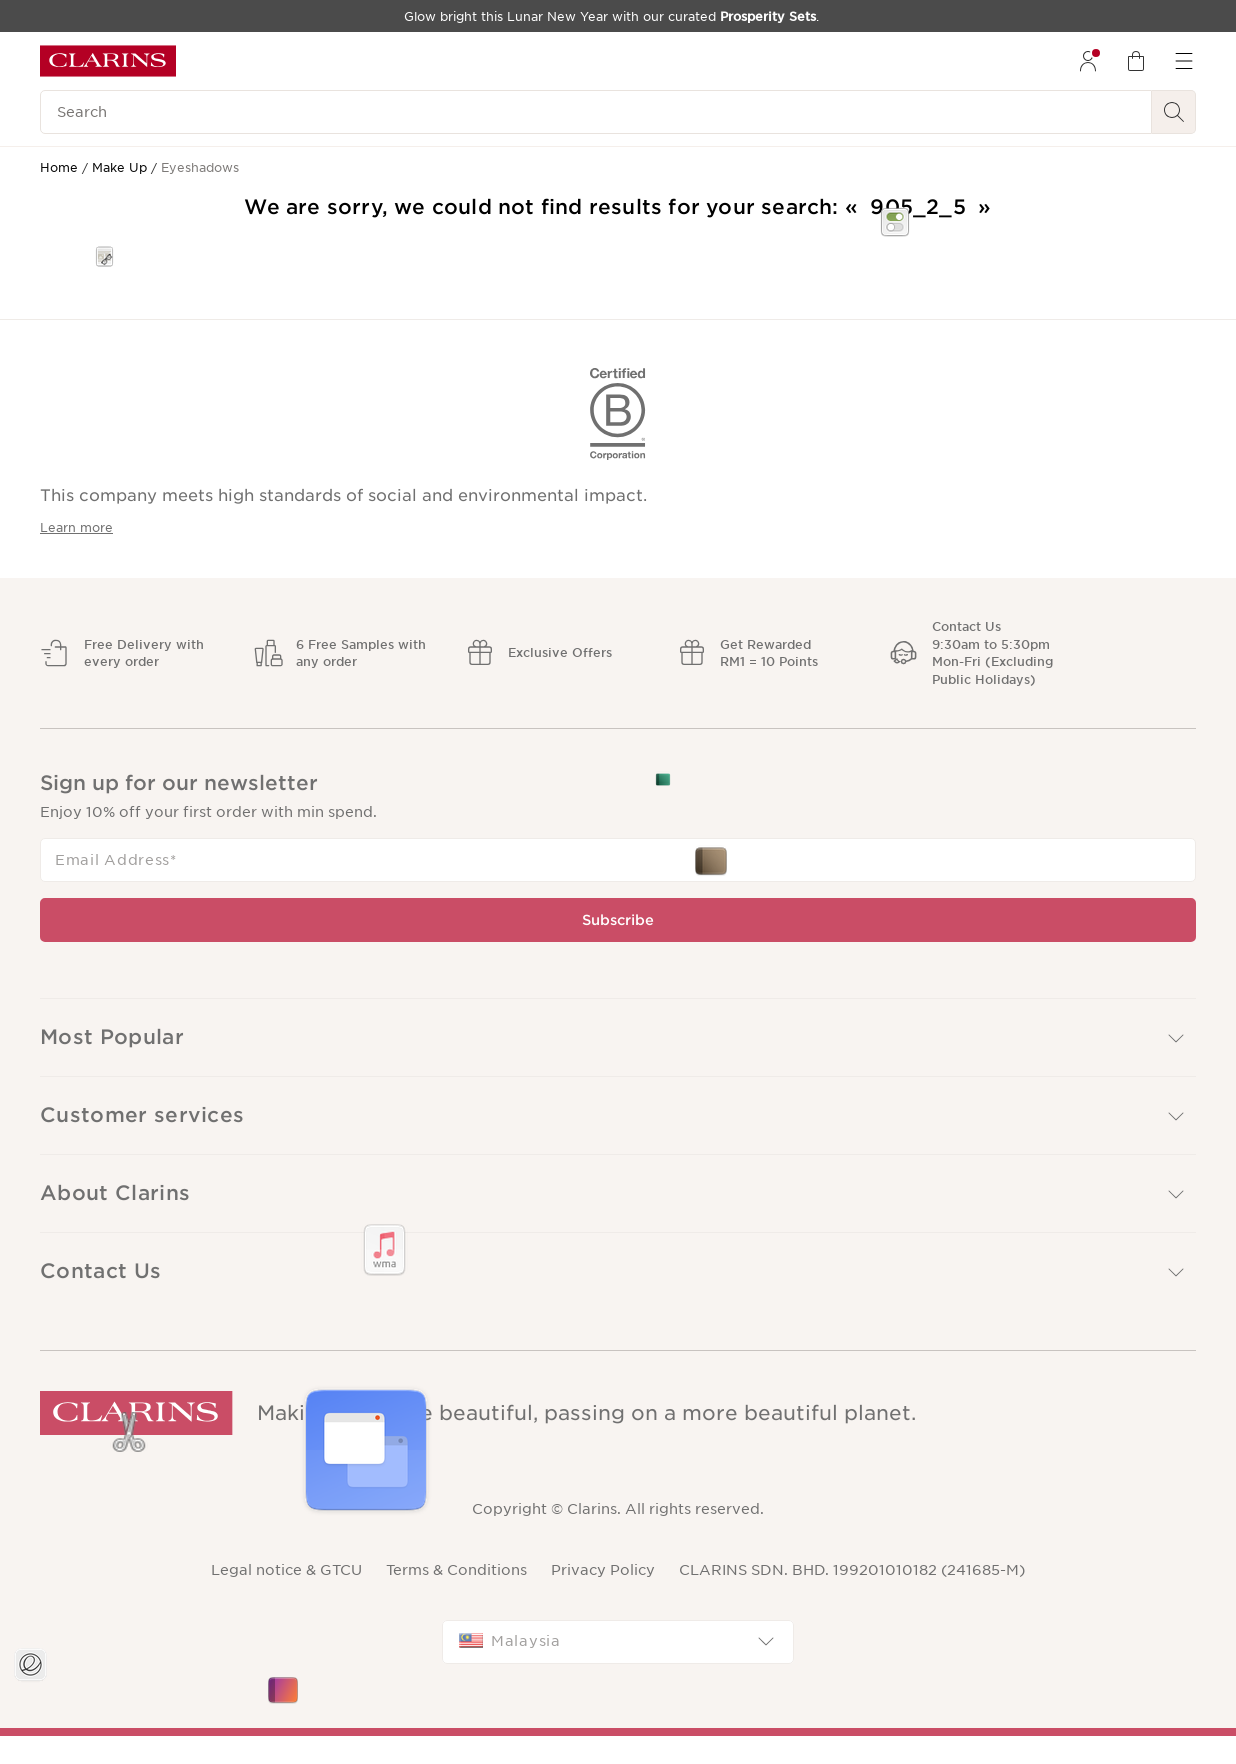 This screenshot has width=1236, height=1764. I want to click on cut selected content to clipboard, so click(129, 1432).